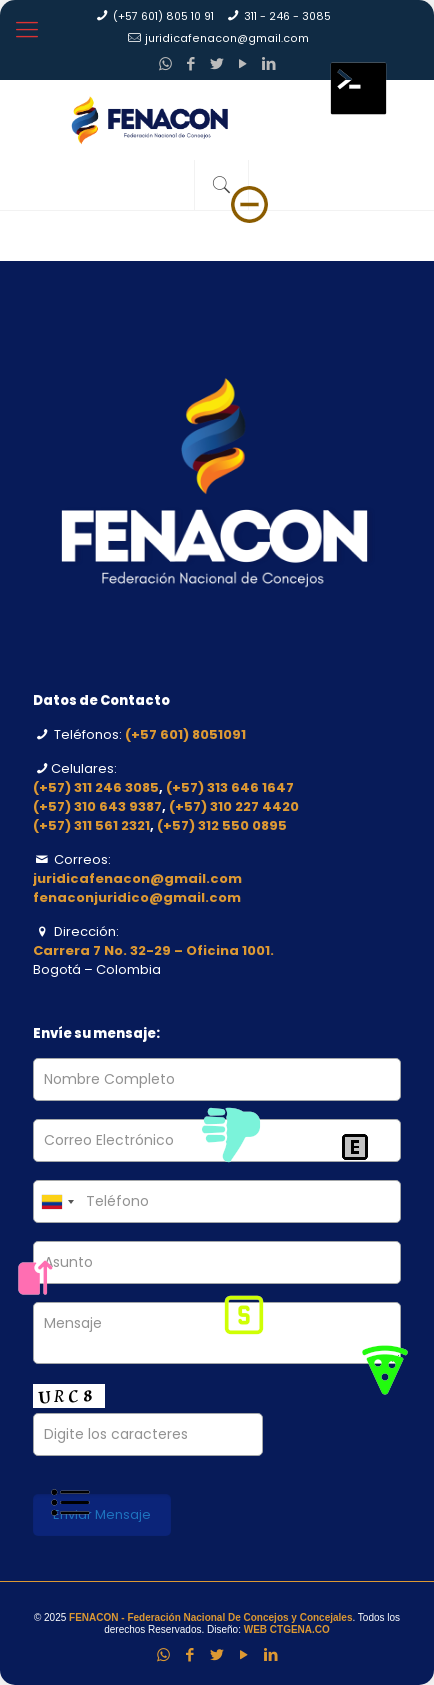 The image size is (434, 1685). Describe the element at coordinates (385, 1370) in the screenshot. I see `browse food delivery options` at that location.